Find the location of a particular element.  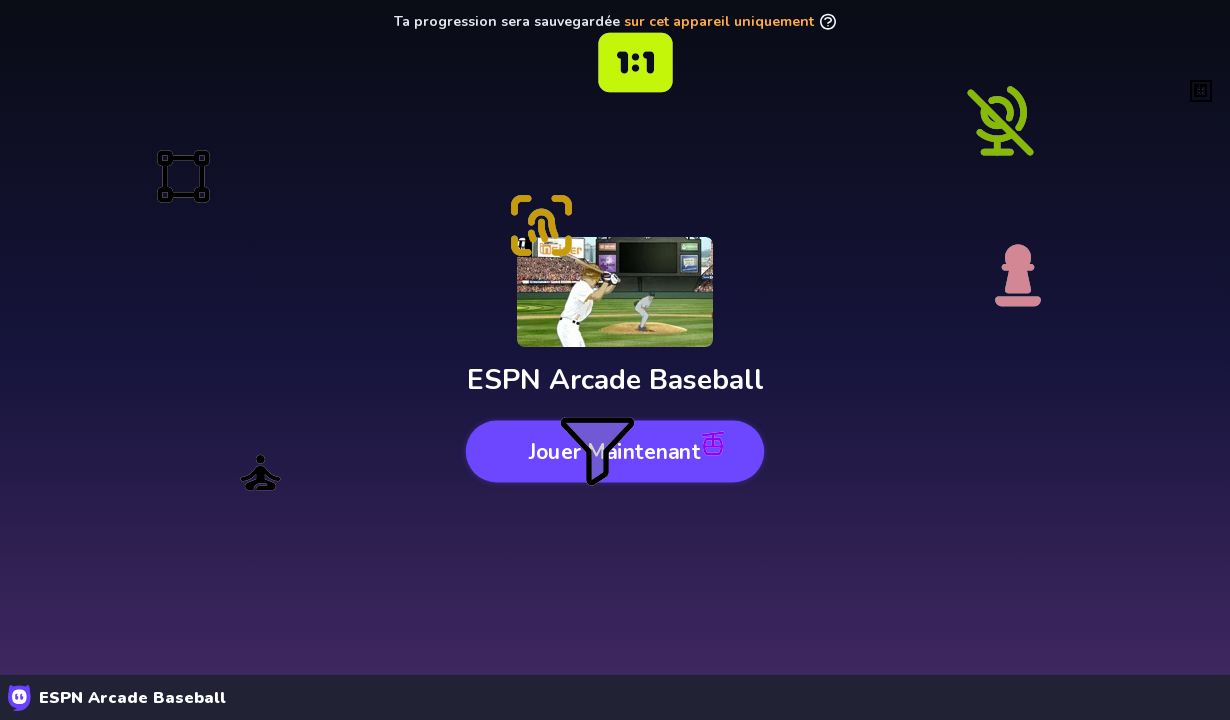

access vector editing tools is located at coordinates (183, 176).